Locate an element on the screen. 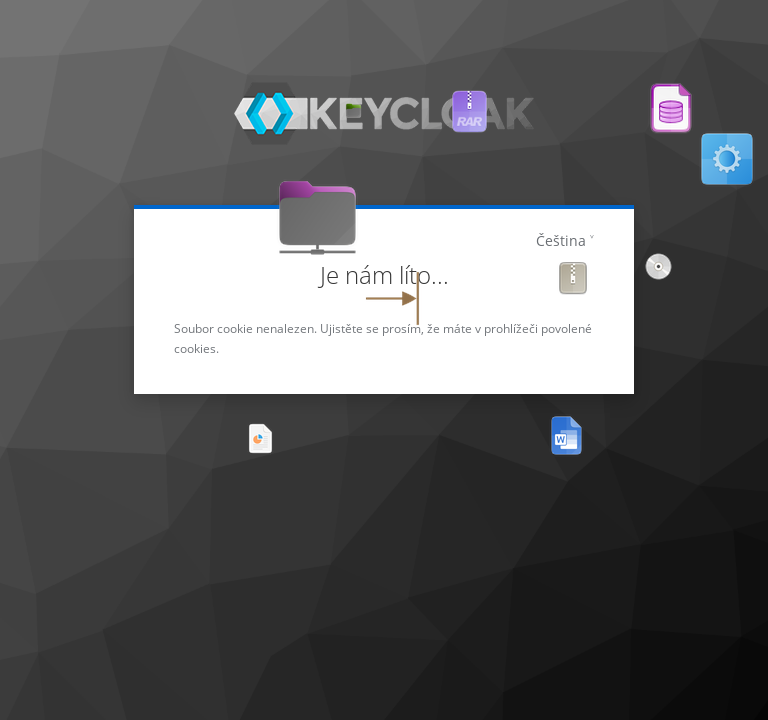  libreoffice base database template file is located at coordinates (671, 108).